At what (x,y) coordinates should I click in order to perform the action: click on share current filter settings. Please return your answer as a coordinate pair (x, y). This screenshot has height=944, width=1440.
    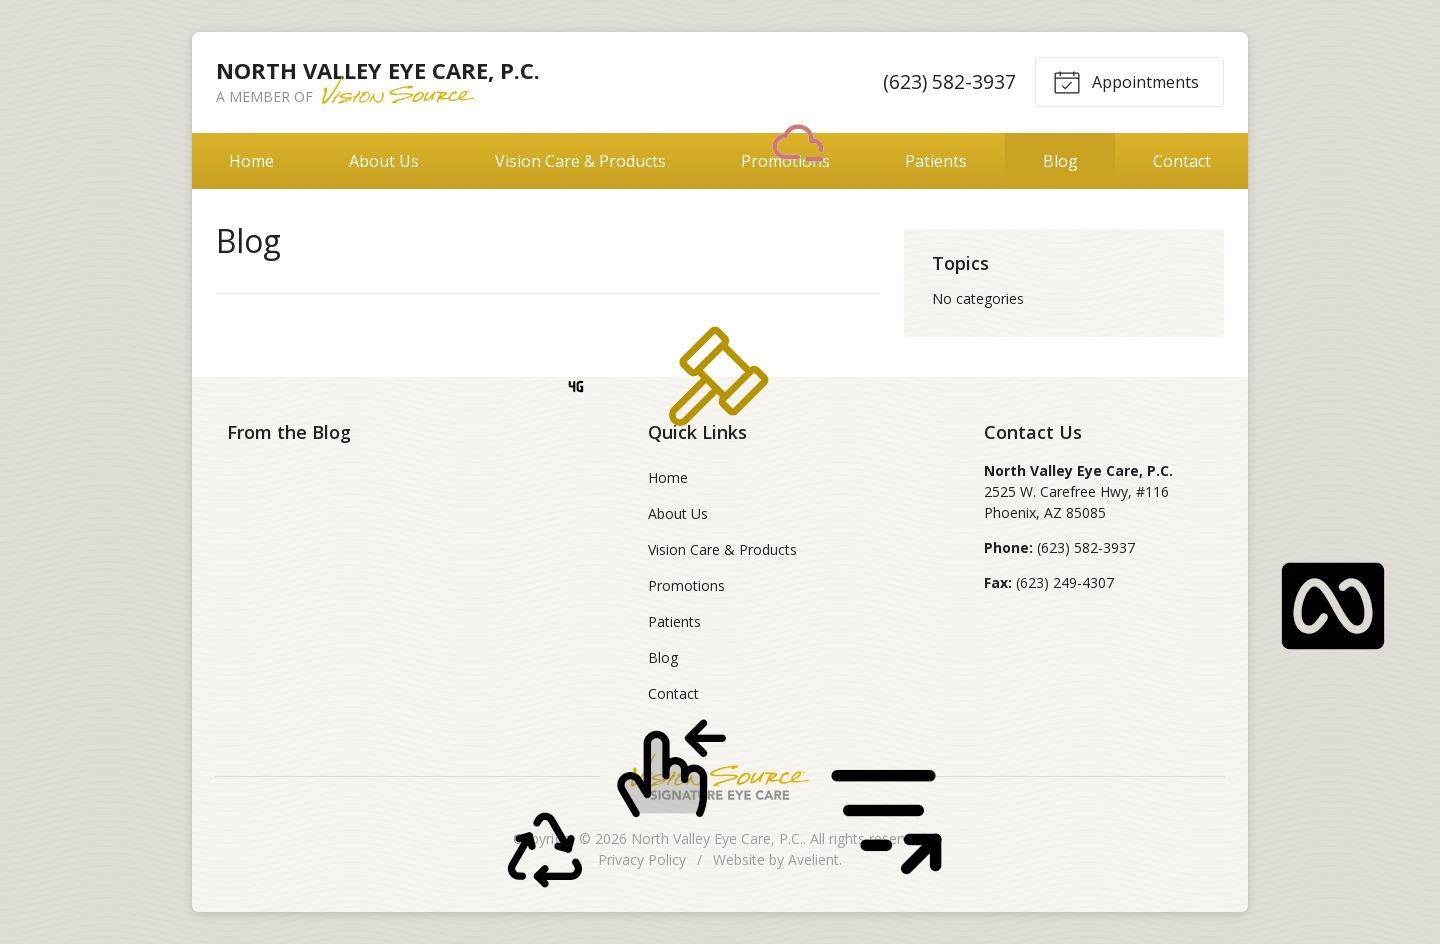
    Looking at the image, I should click on (883, 810).